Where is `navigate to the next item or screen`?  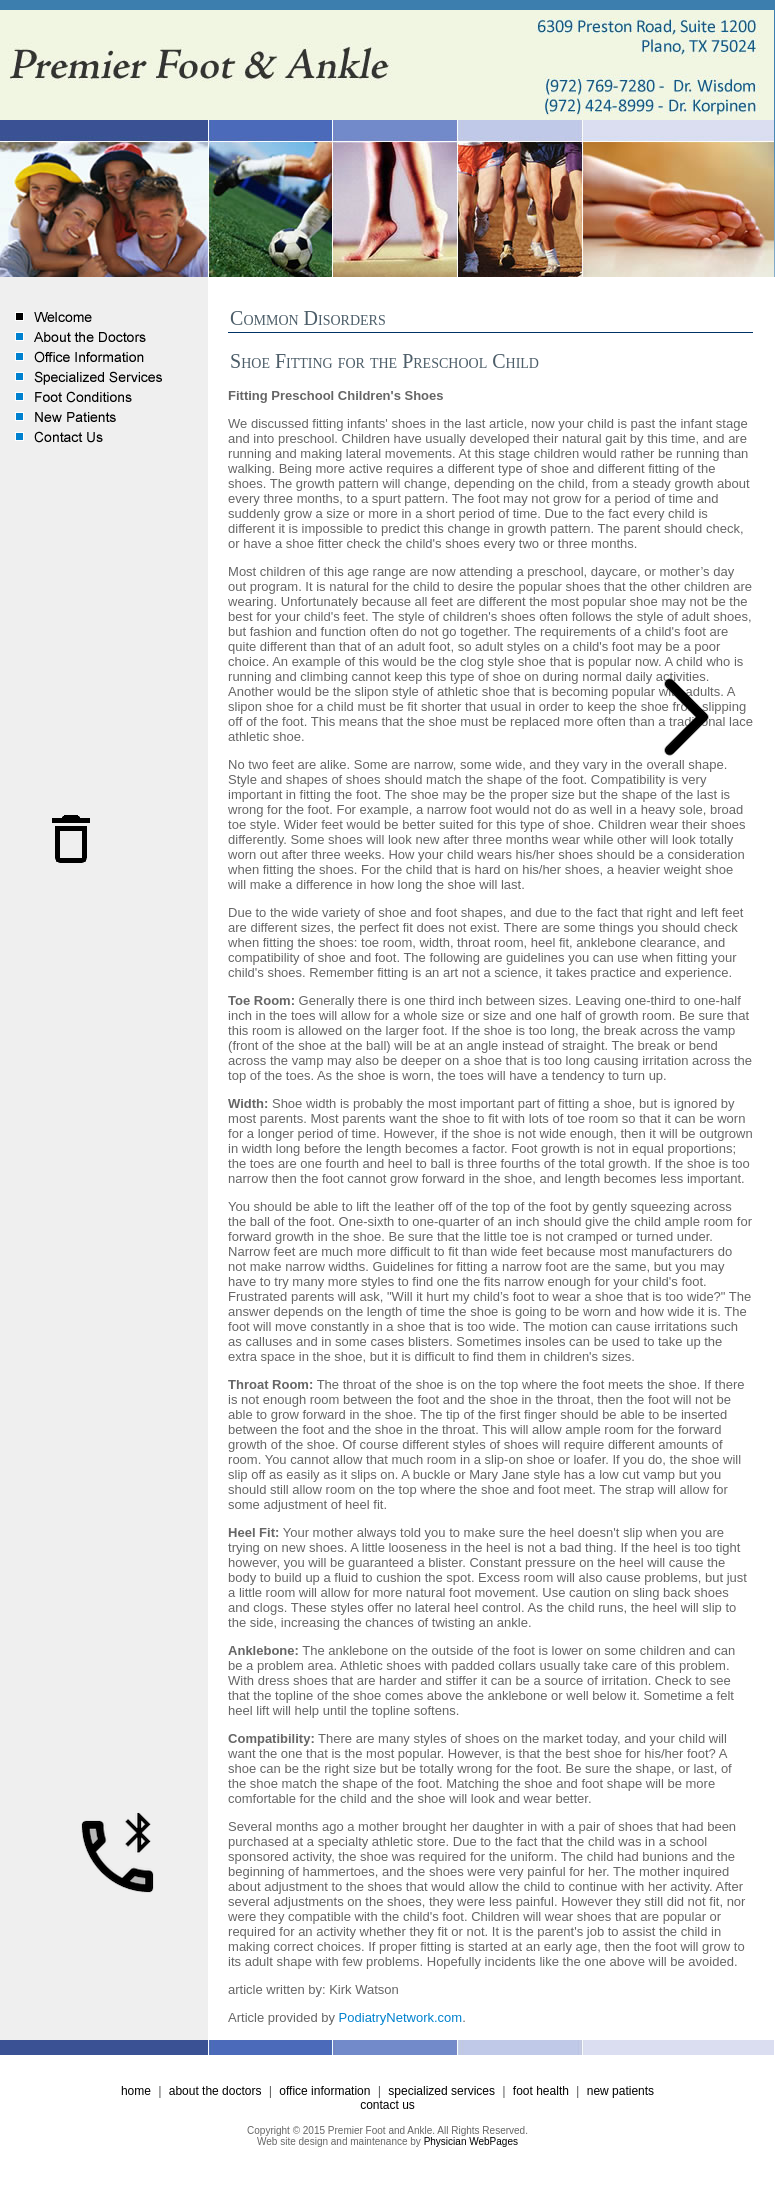 navigate to the next item or screen is located at coordinates (685, 717).